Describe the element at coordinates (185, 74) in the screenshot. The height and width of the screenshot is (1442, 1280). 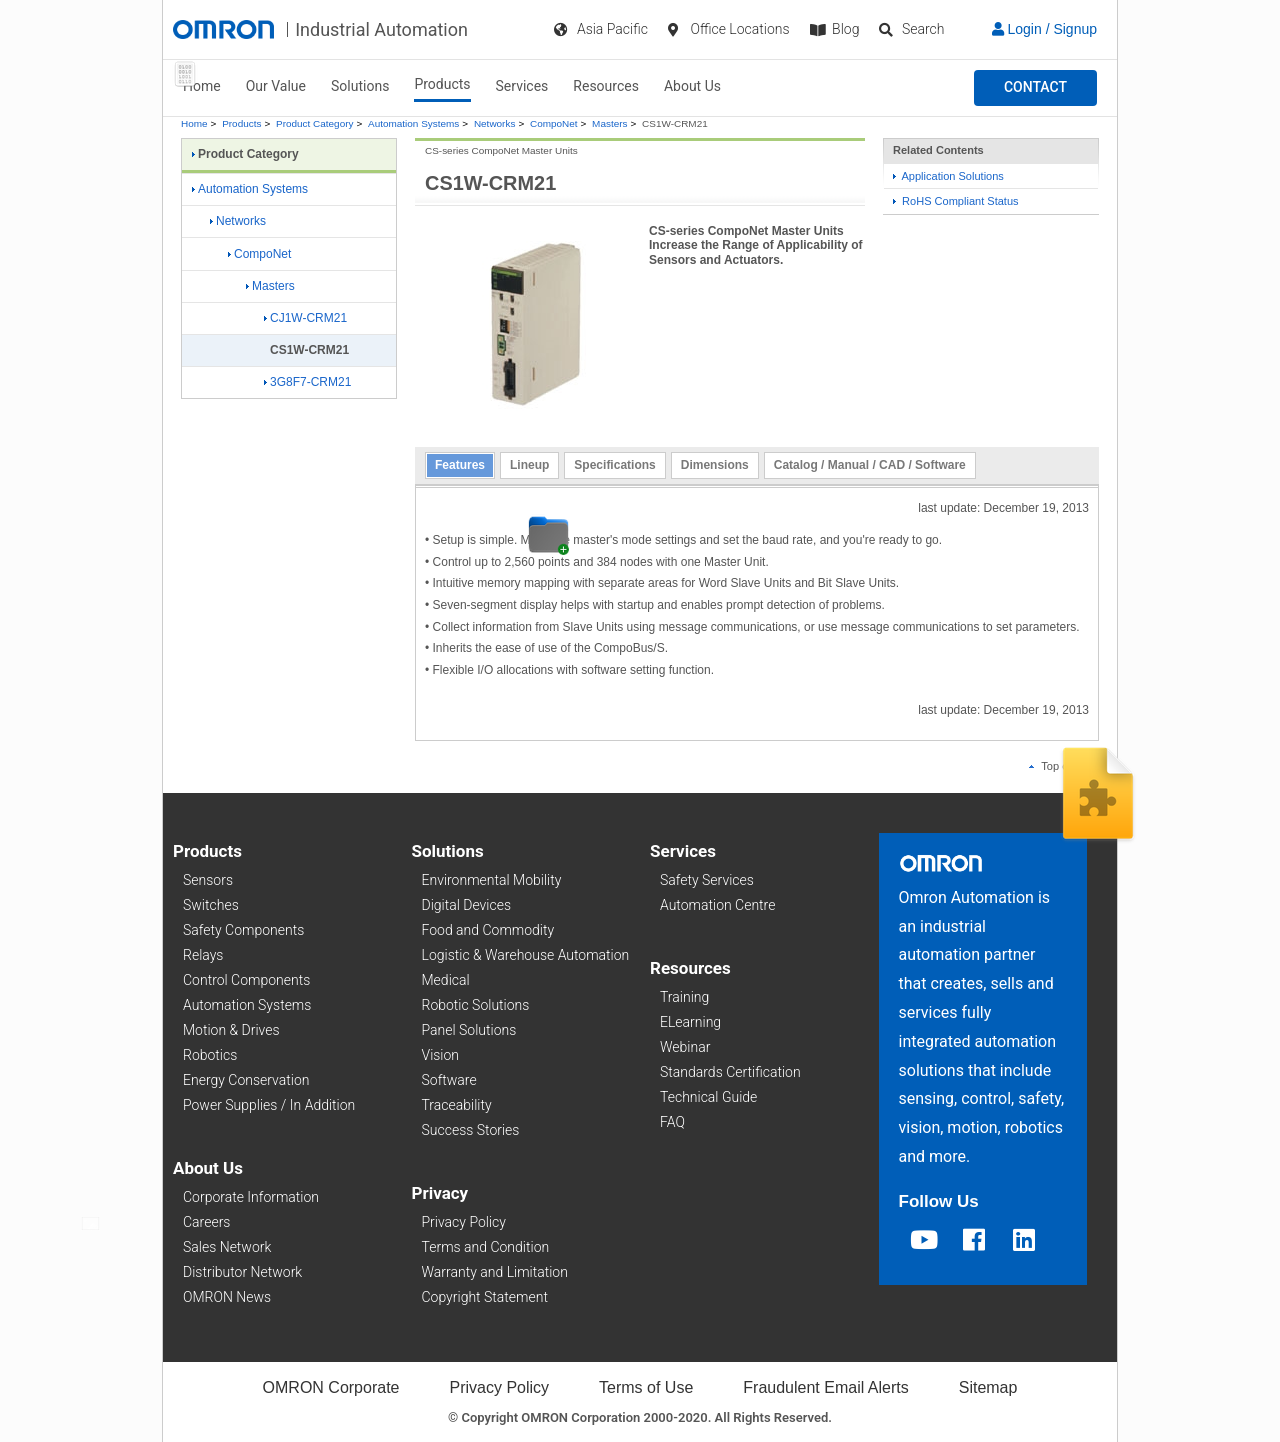
I see `indicates a Windows executable or downloadable program file` at that location.